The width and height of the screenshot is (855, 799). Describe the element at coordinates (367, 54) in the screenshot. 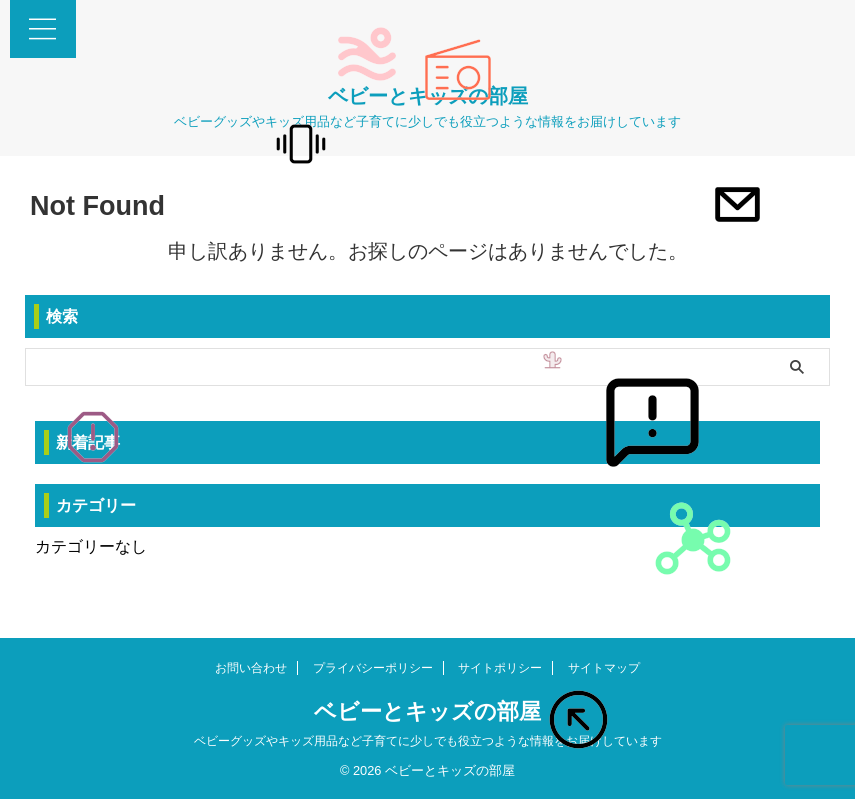

I see `access swimming pool or aquatic facilities` at that location.